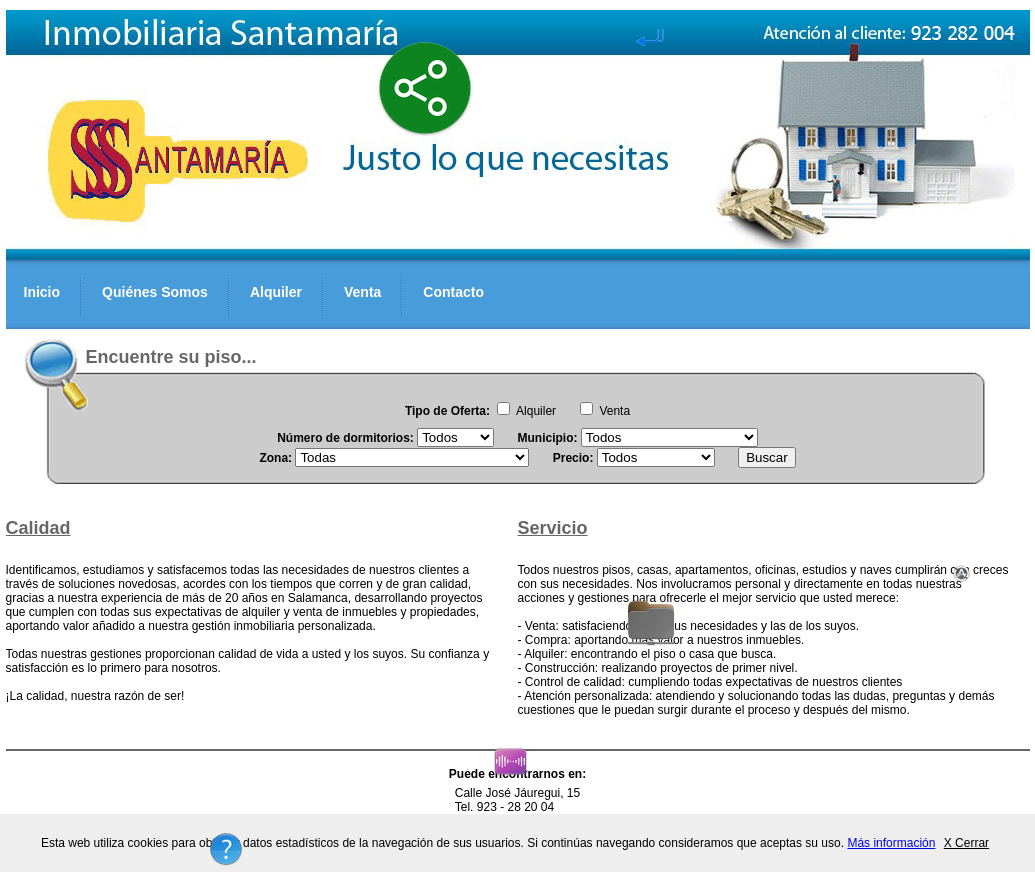 The width and height of the screenshot is (1035, 872). Describe the element at coordinates (649, 35) in the screenshot. I see `reply to all recipients of an email` at that location.